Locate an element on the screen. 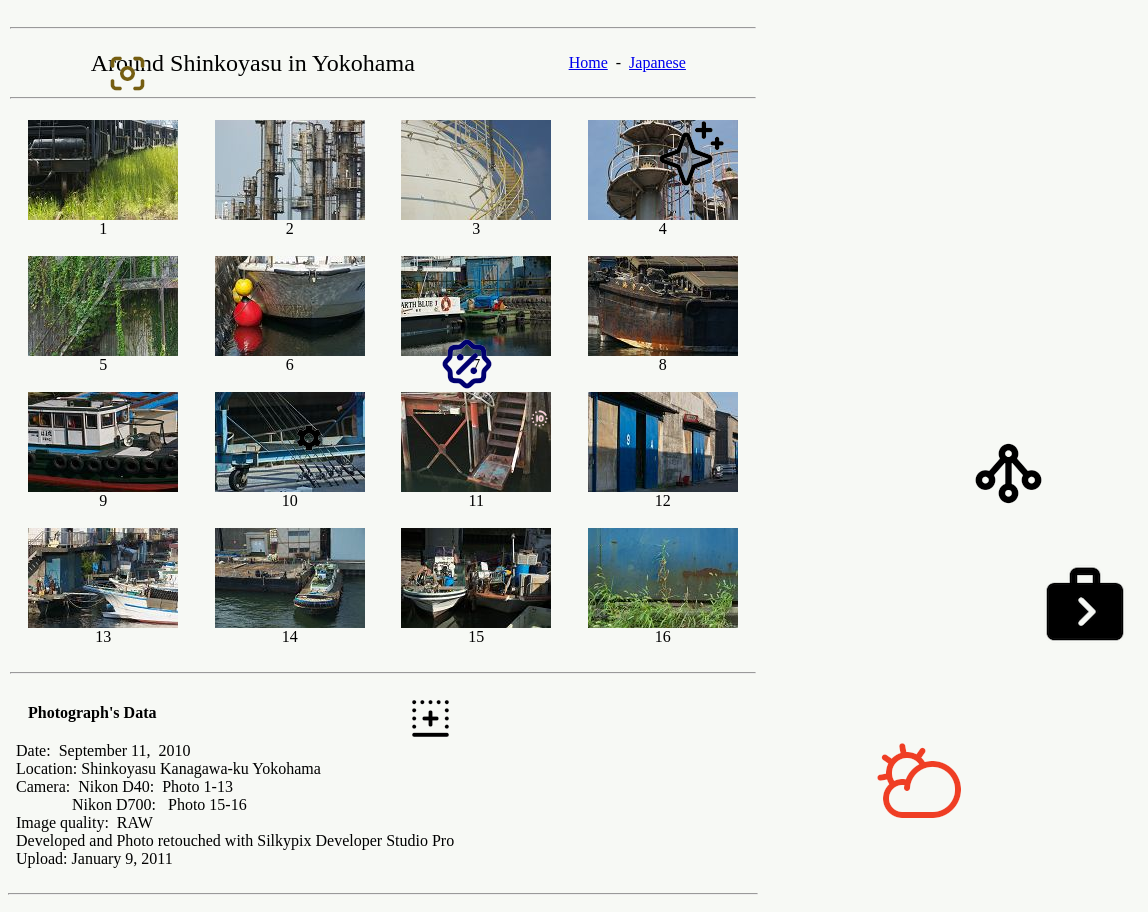 The width and height of the screenshot is (1148, 912). view current weather conditions is located at coordinates (919, 782).